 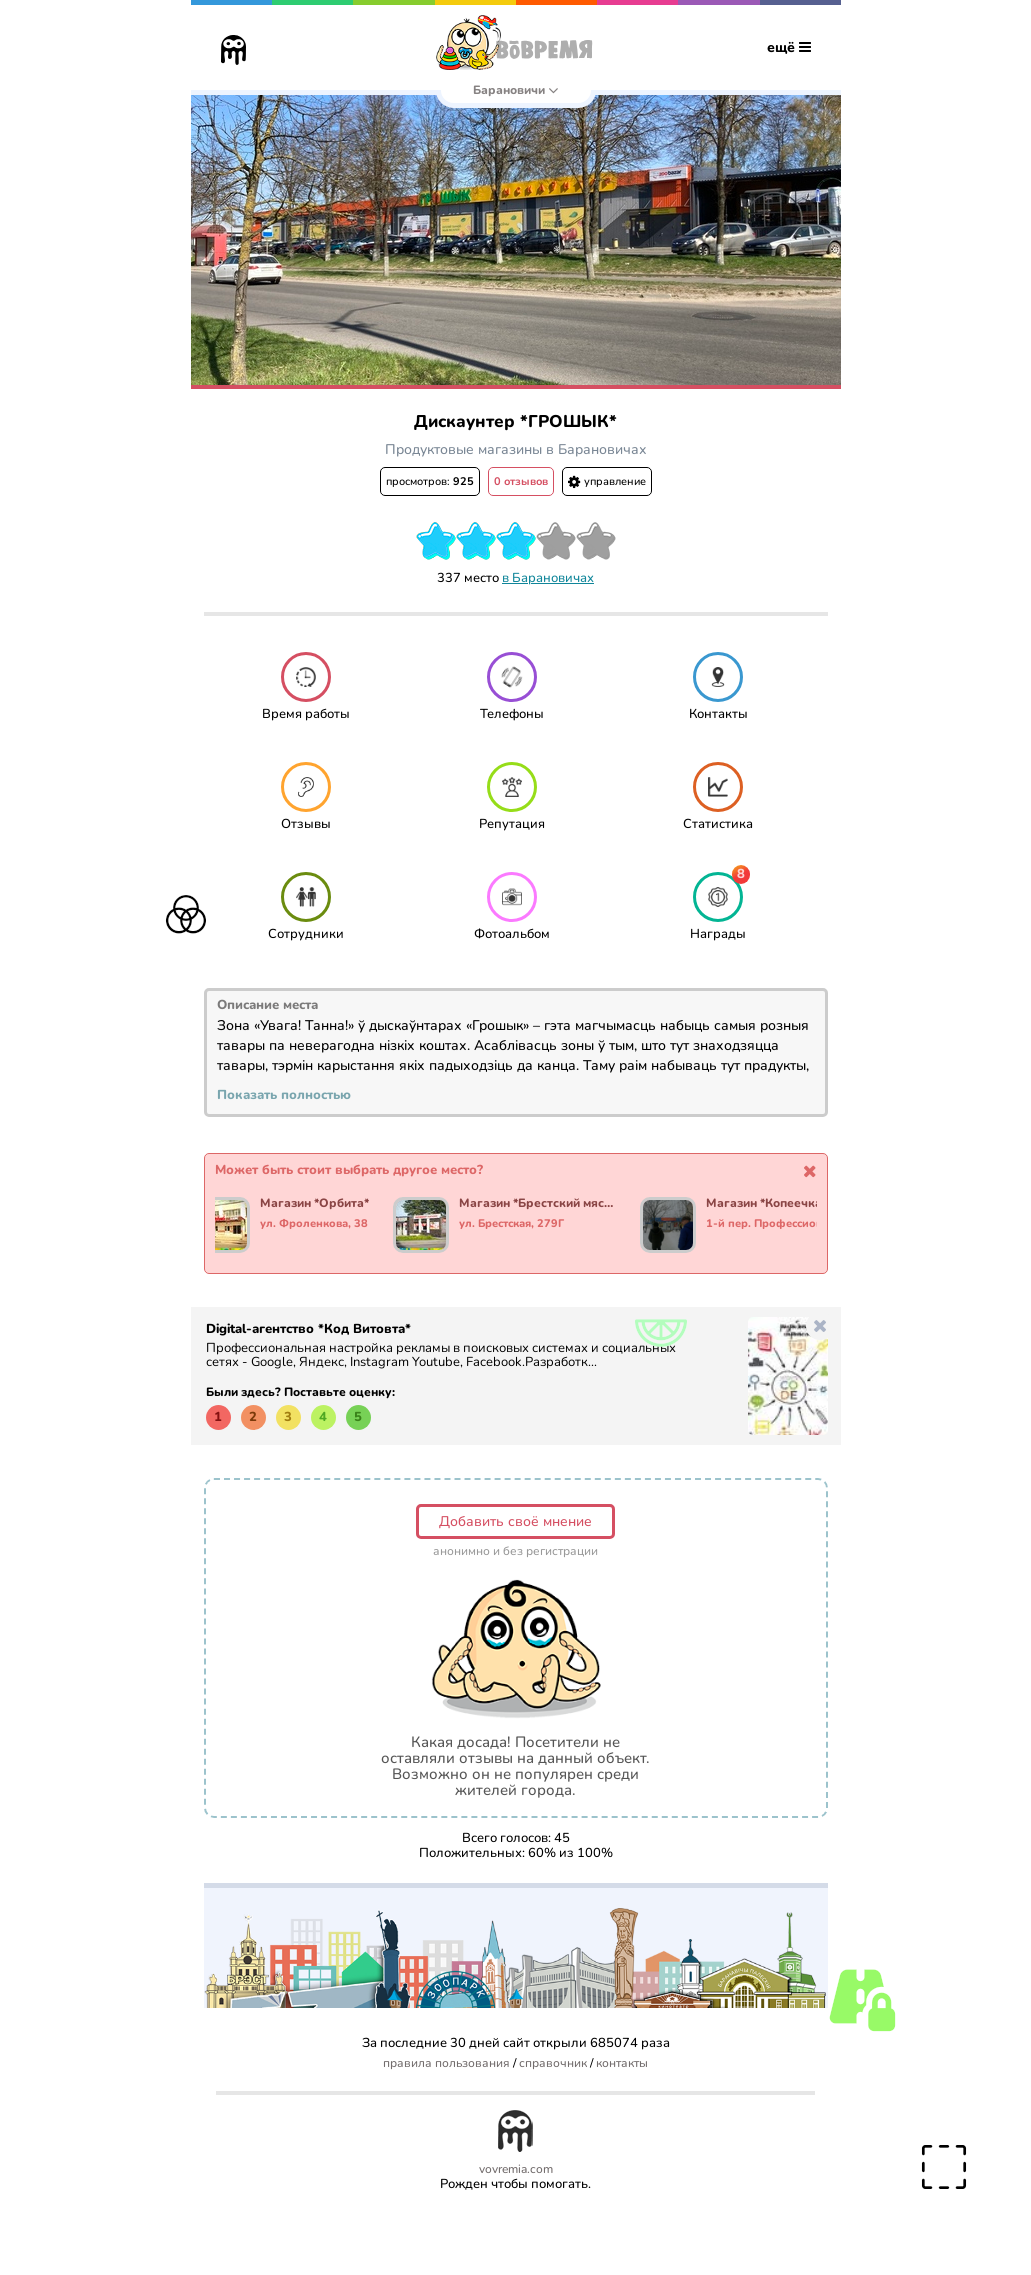 I want to click on view overlapping data or shared elements, so click(x=186, y=915).